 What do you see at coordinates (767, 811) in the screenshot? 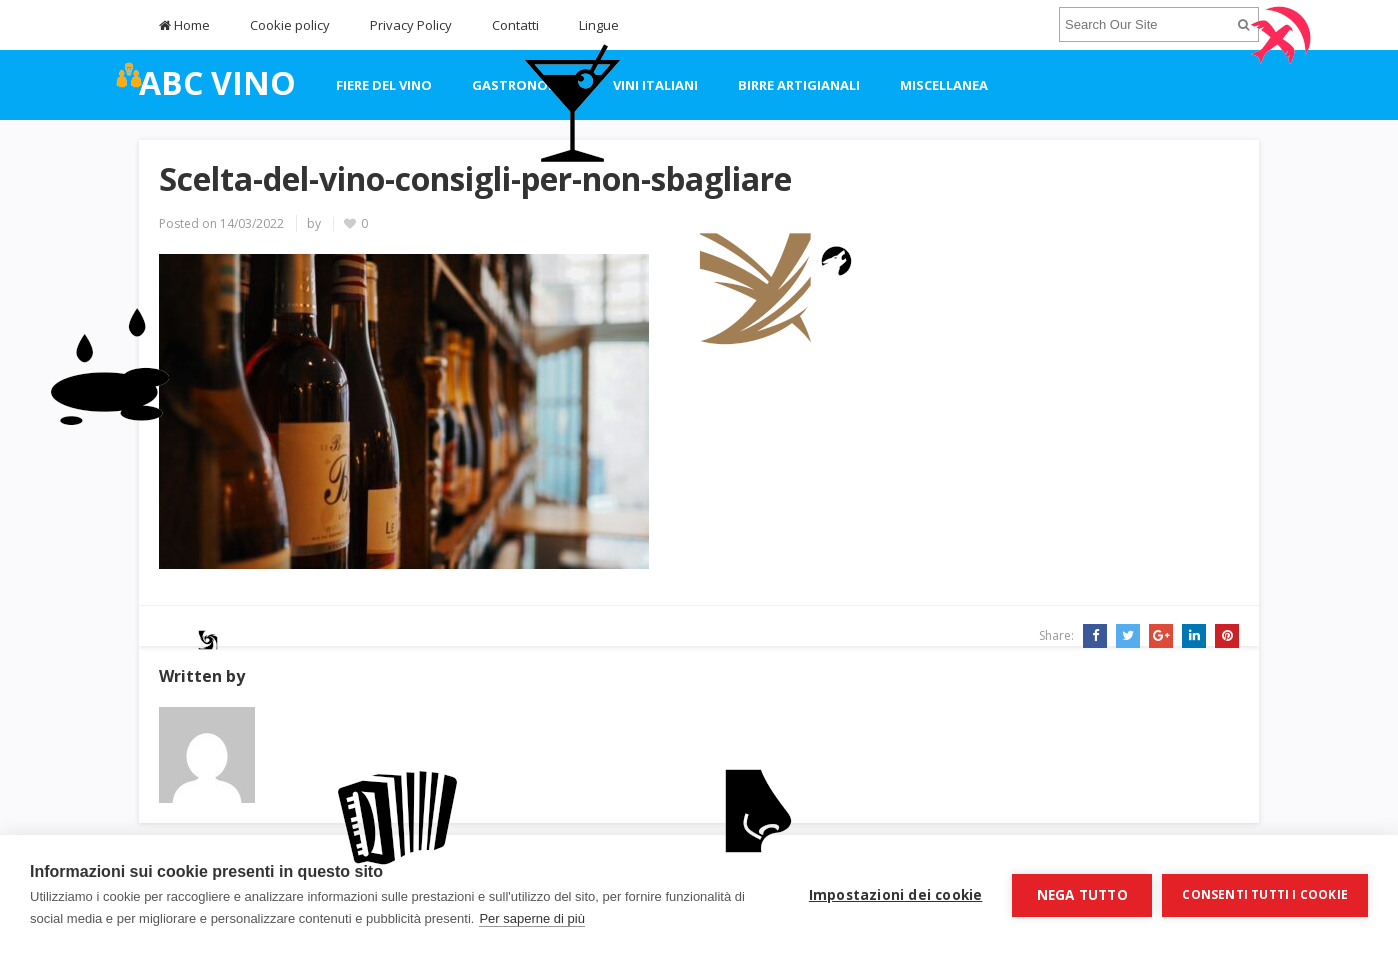
I see `access scent or fragrance settings` at bounding box center [767, 811].